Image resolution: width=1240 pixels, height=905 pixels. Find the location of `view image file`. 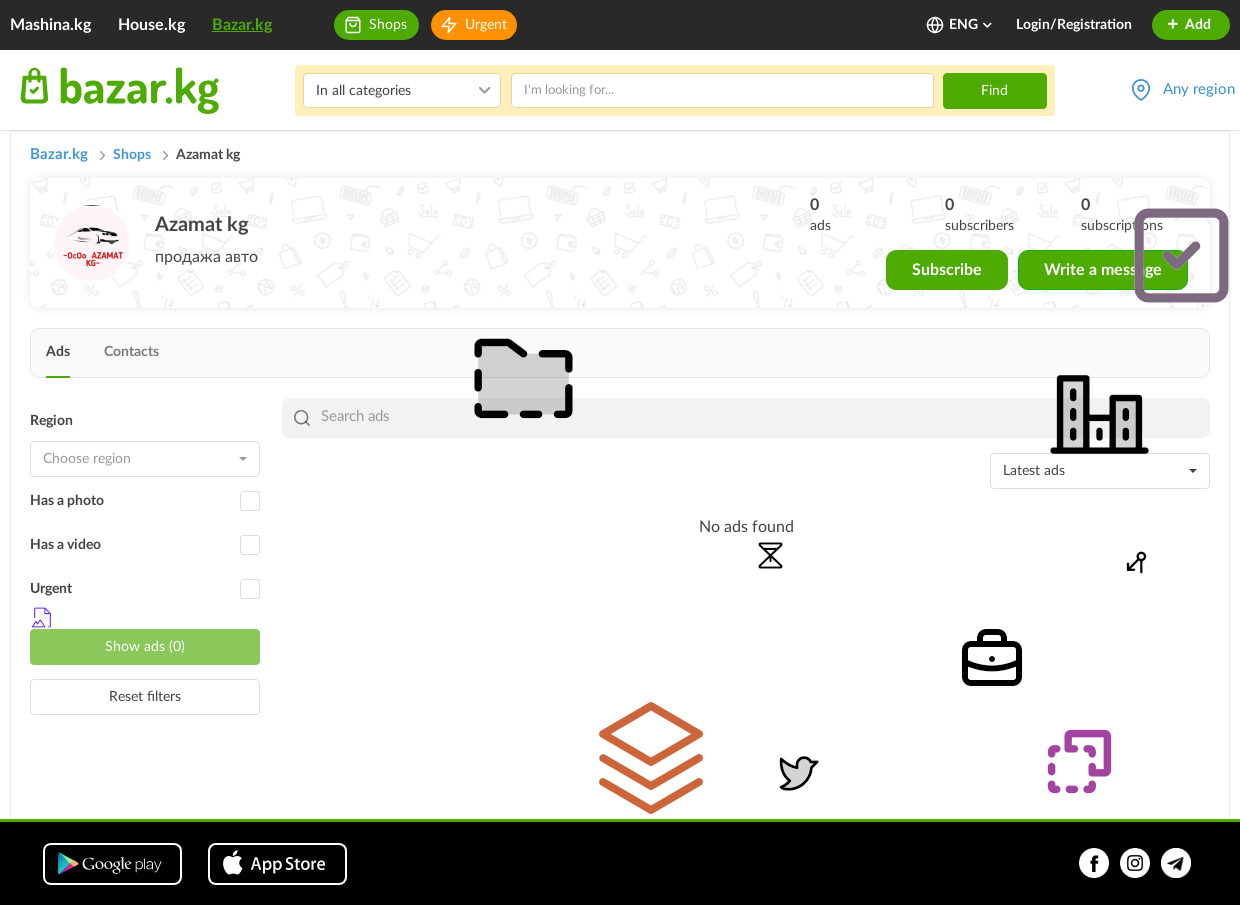

view image file is located at coordinates (42, 617).